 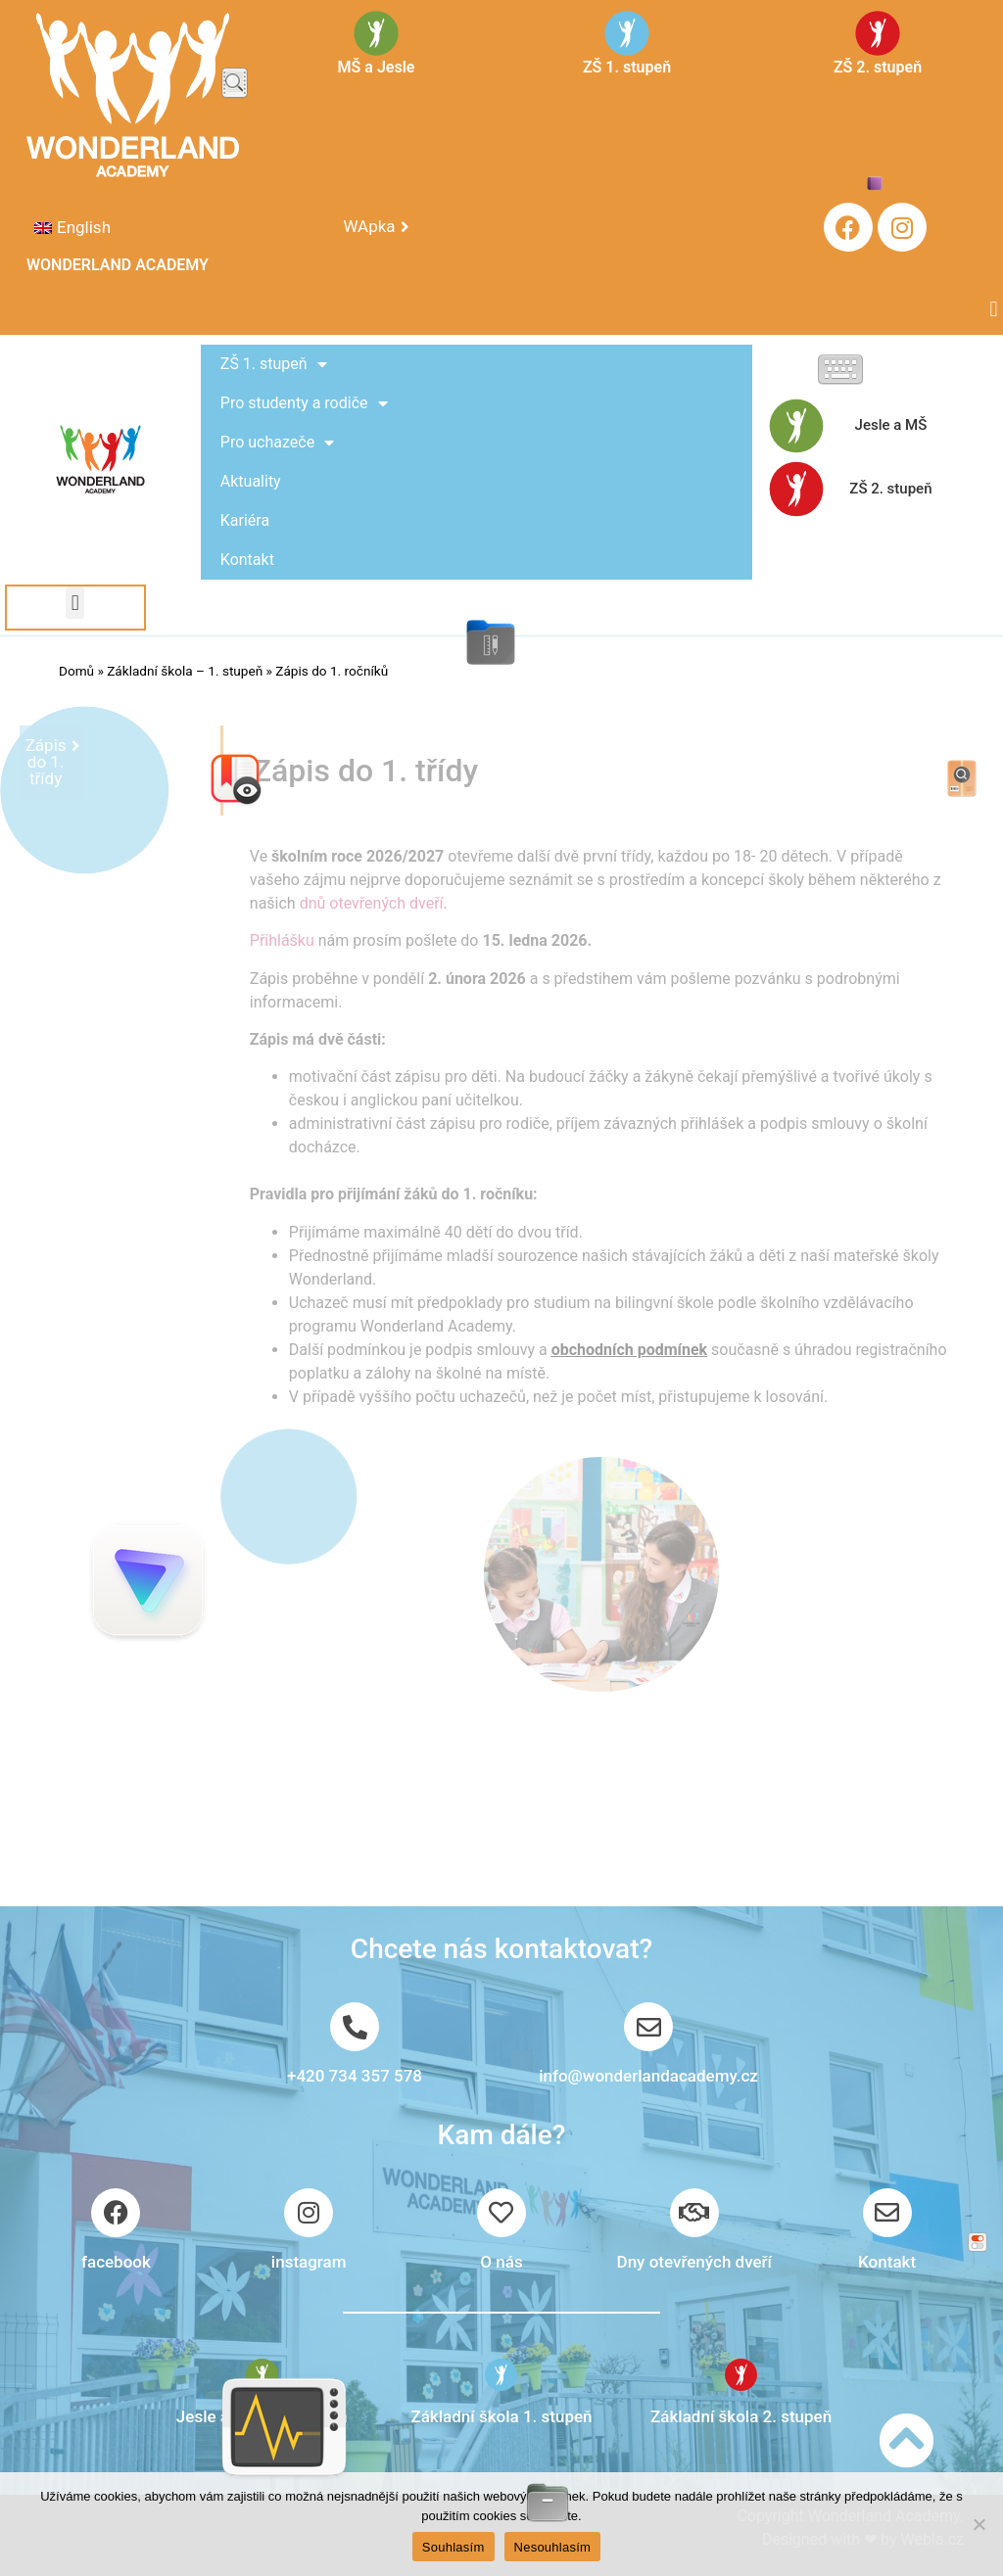 I want to click on open on-screen keyboard, so click(x=840, y=369).